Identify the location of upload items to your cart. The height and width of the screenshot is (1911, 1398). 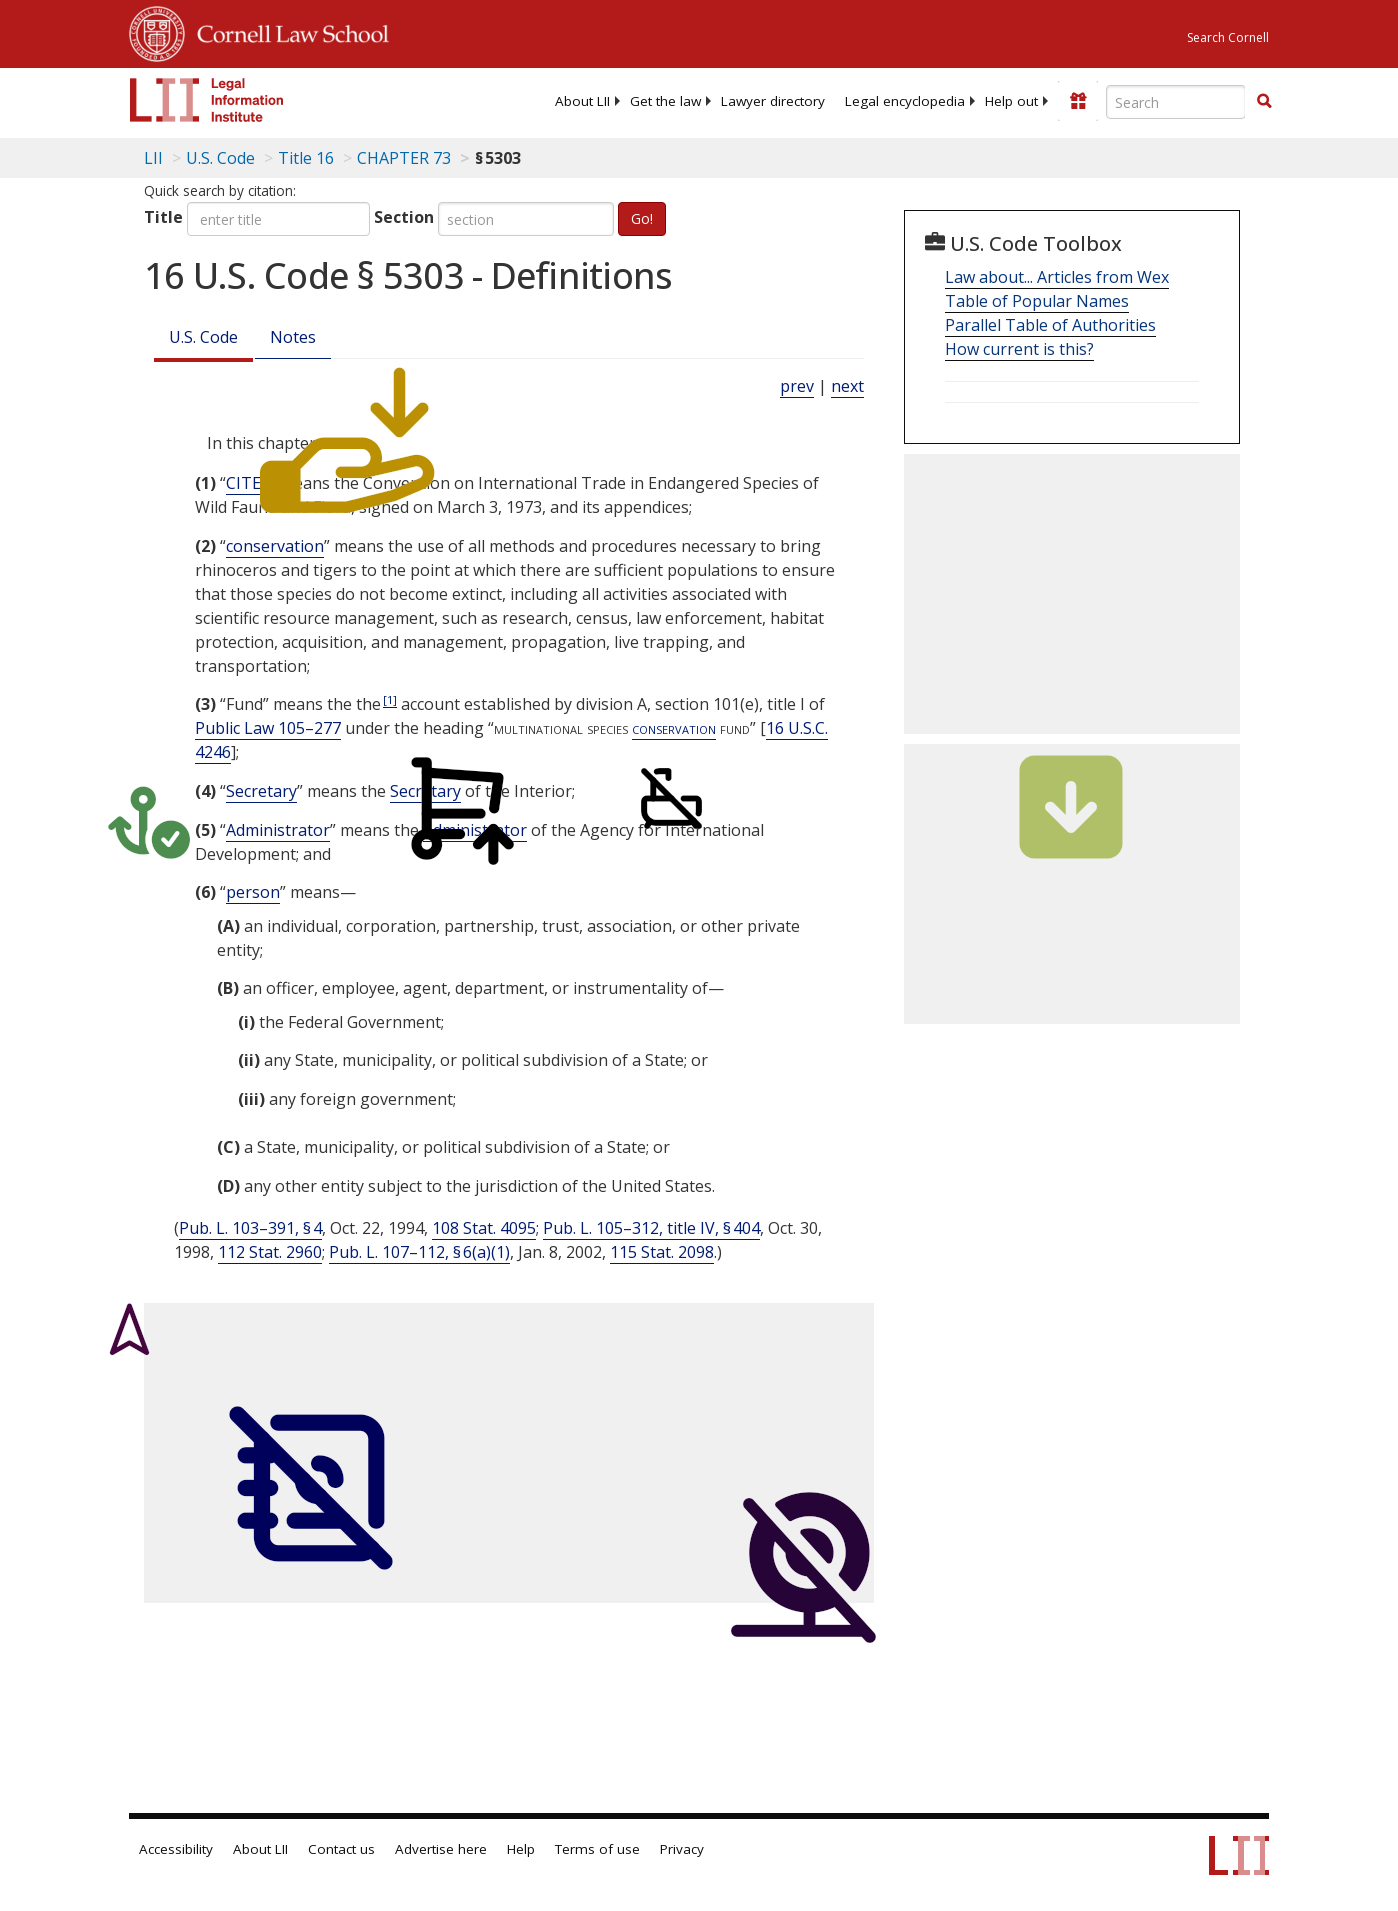
(457, 808).